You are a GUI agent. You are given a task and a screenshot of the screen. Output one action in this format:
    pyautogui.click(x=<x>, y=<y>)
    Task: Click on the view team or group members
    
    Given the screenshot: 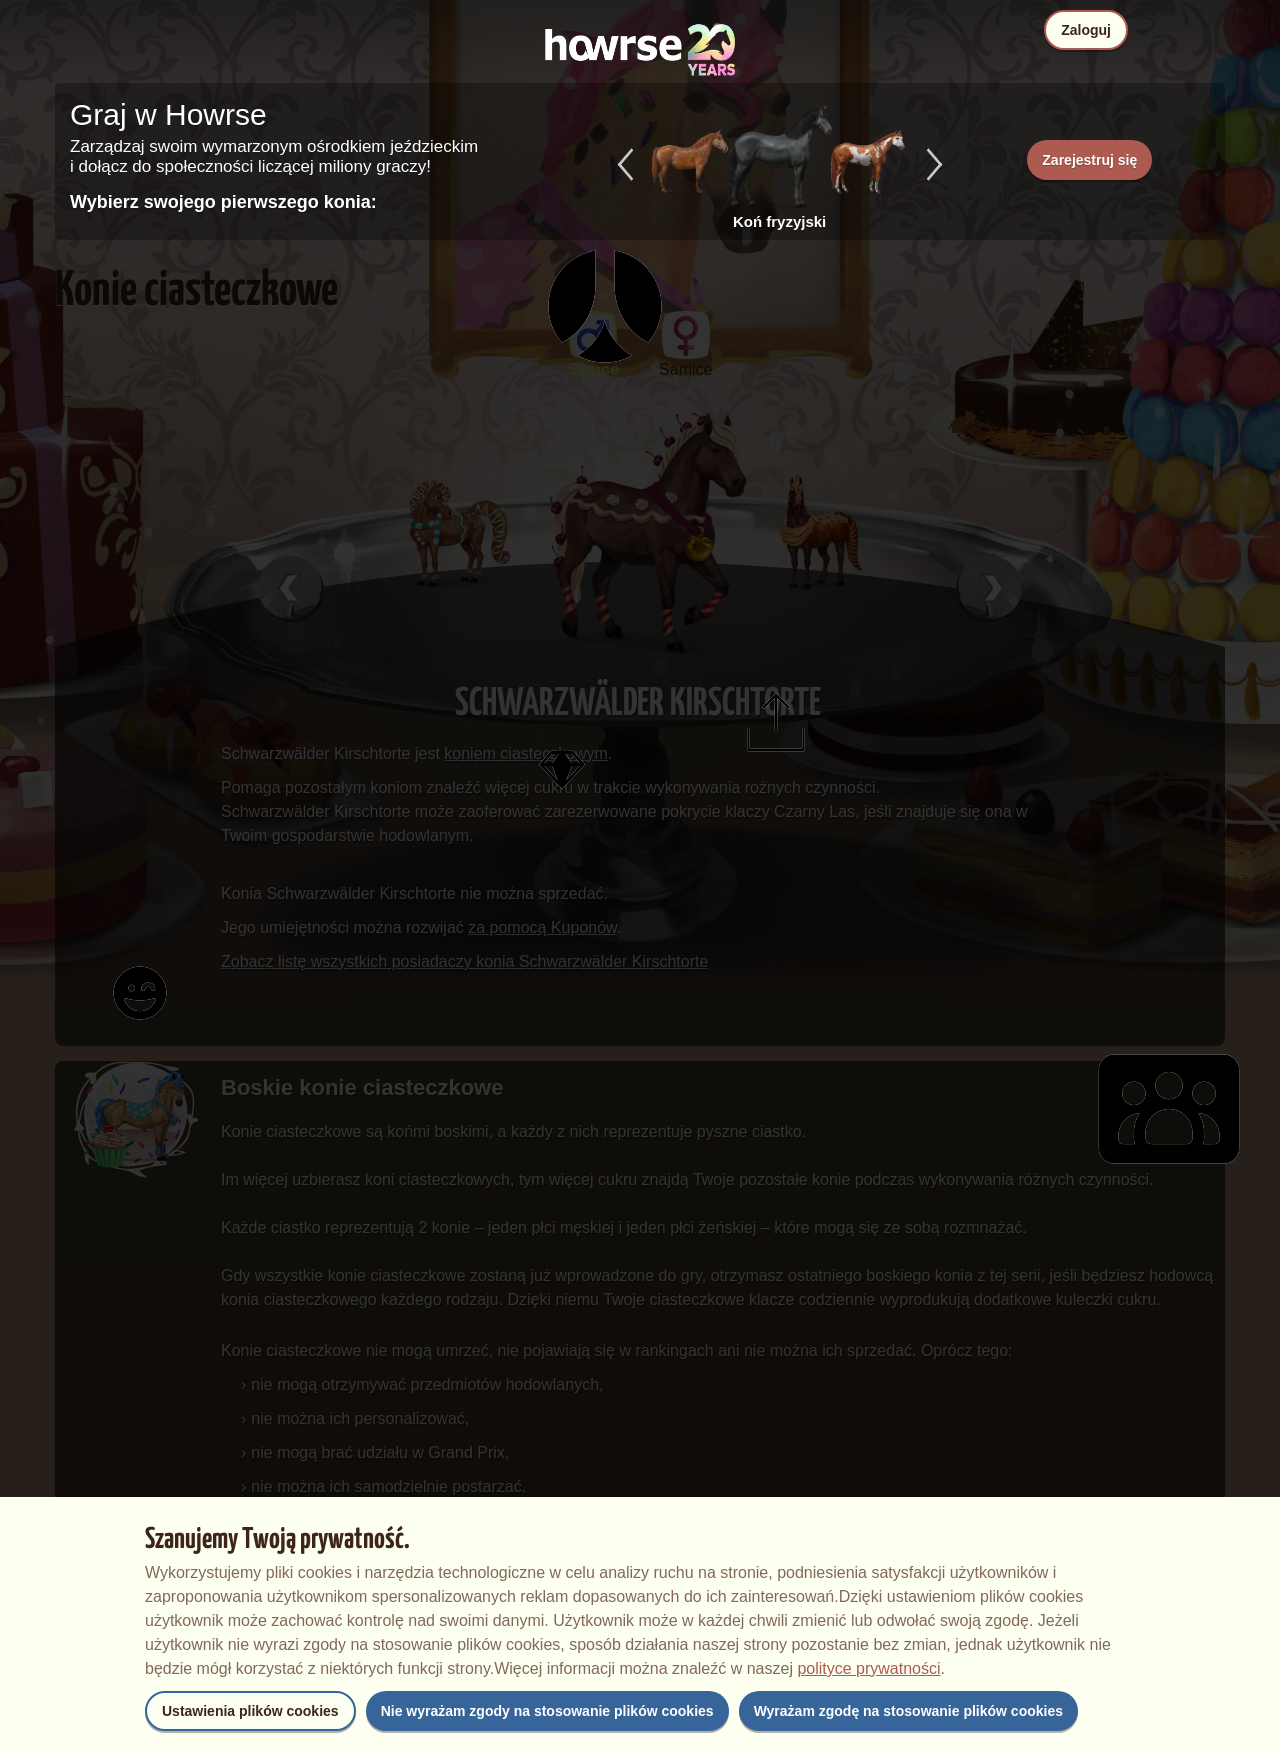 What is the action you would take?
    pyautogui.click(x=1169, y=1109)
    